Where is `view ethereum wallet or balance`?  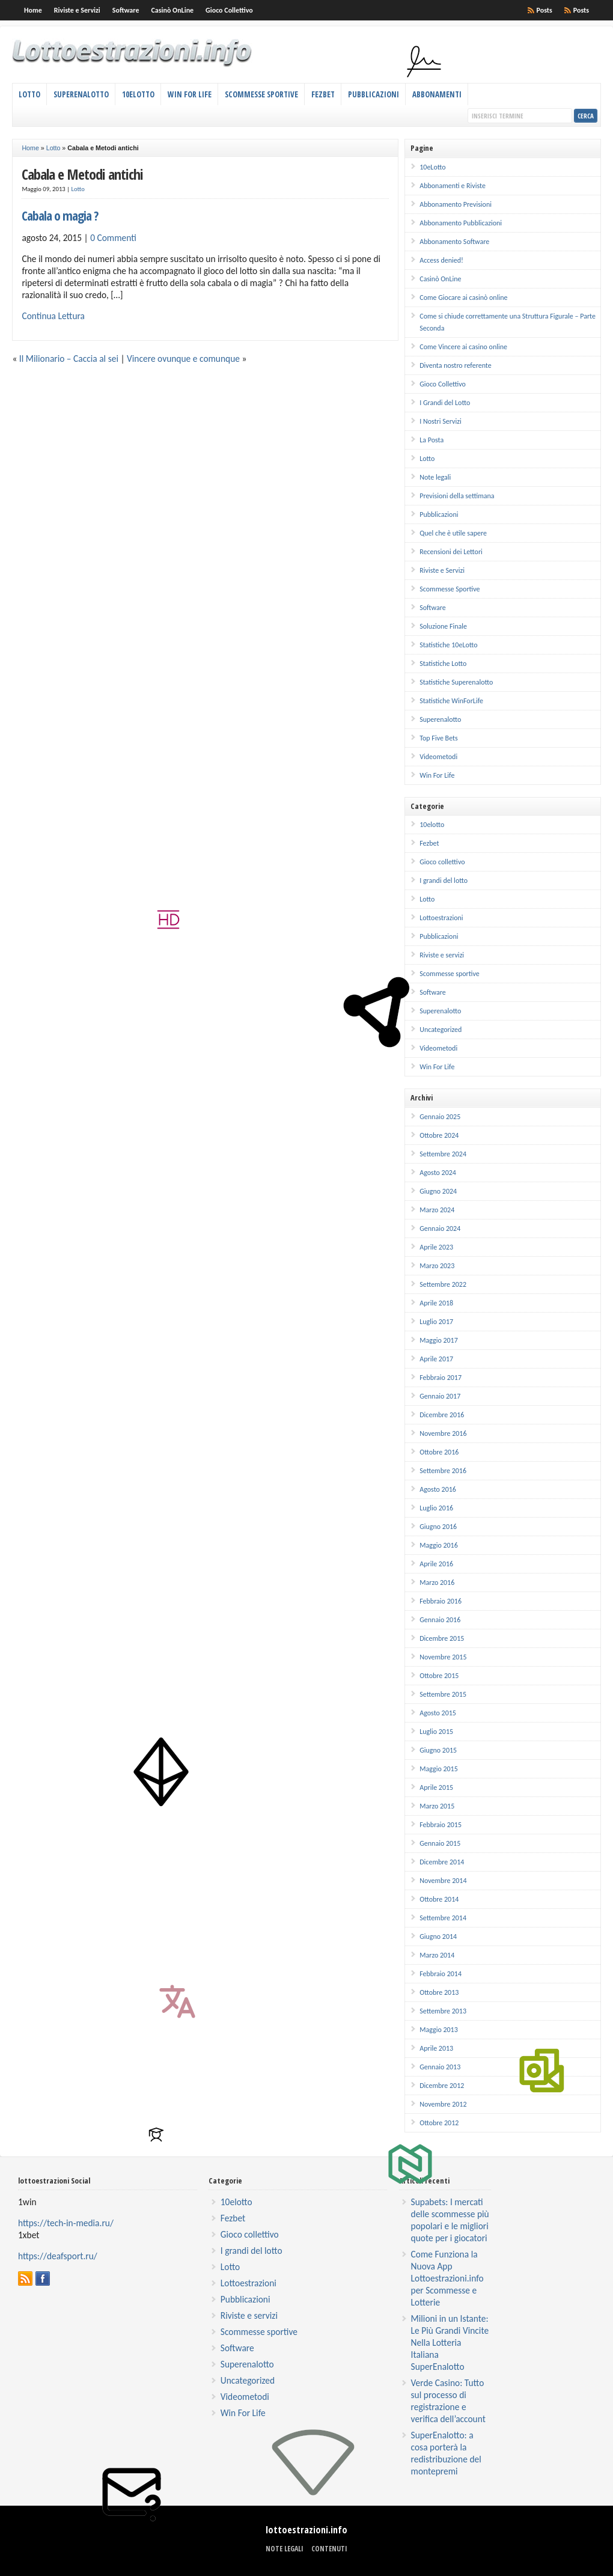 view ethereum wallet or balance is located at coordinates (161, 1772).